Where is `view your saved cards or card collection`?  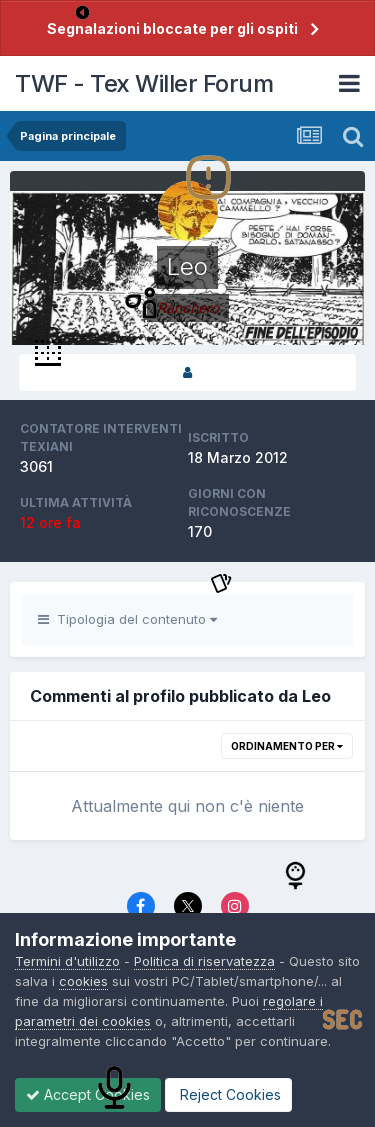
view your saved cards or card collection is located at coordinates (221, 583).